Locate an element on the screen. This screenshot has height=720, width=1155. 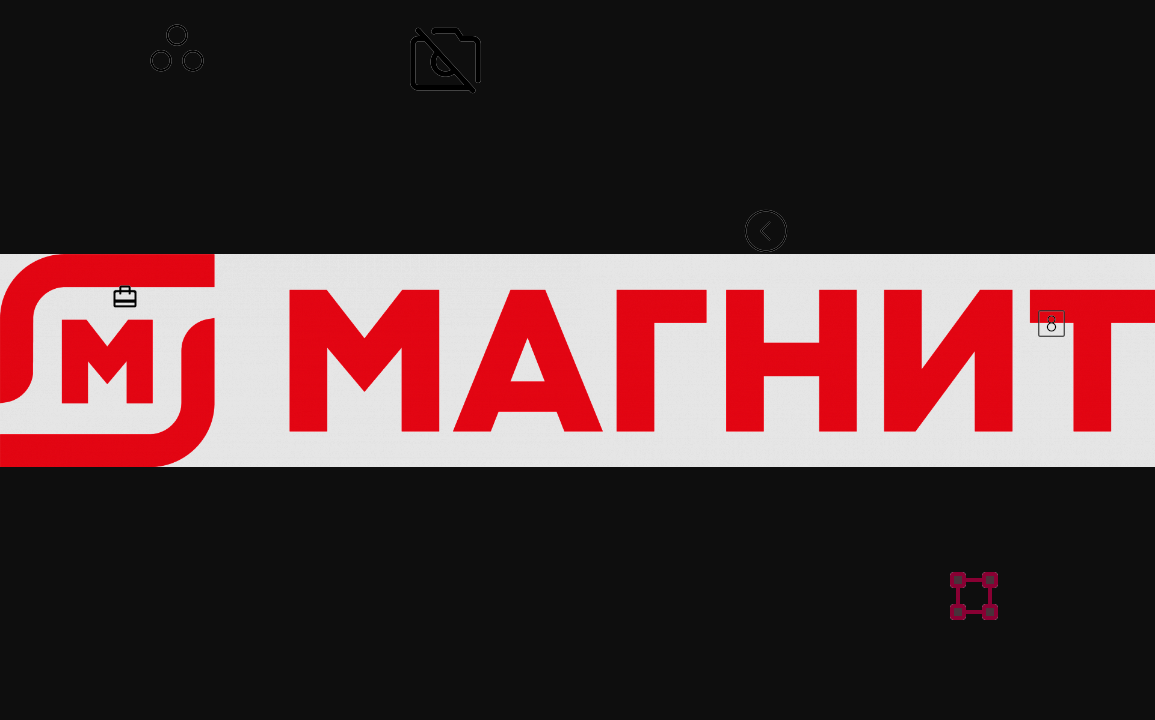
camera is disabled or turned off is located at coordinates (445, 60).